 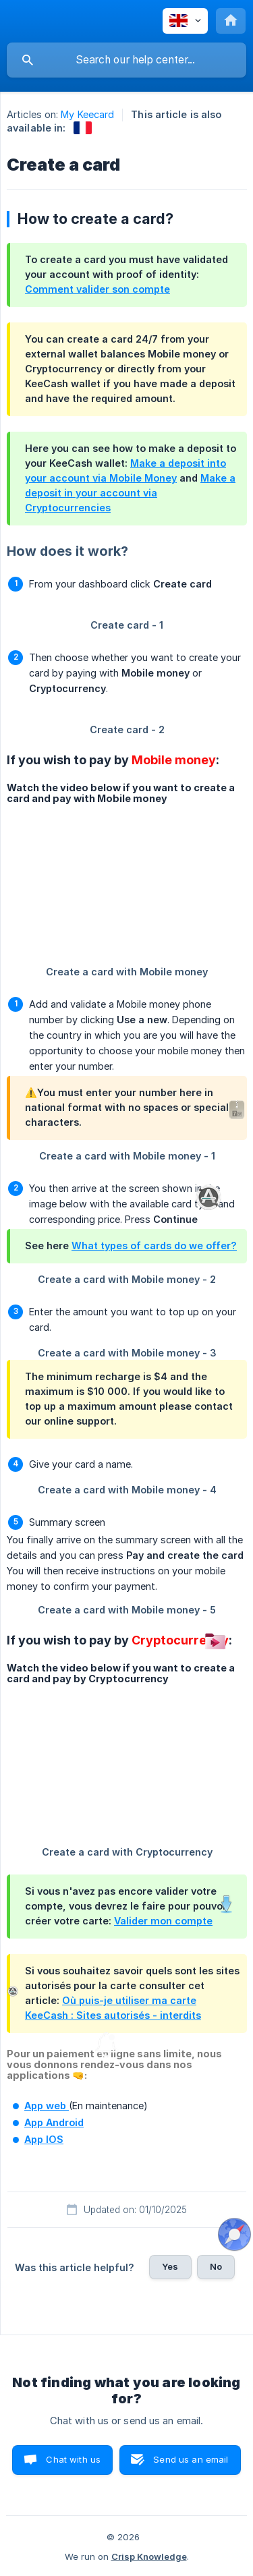 I want to click on open the epiphany web browser, so click(x=234, y=2234).